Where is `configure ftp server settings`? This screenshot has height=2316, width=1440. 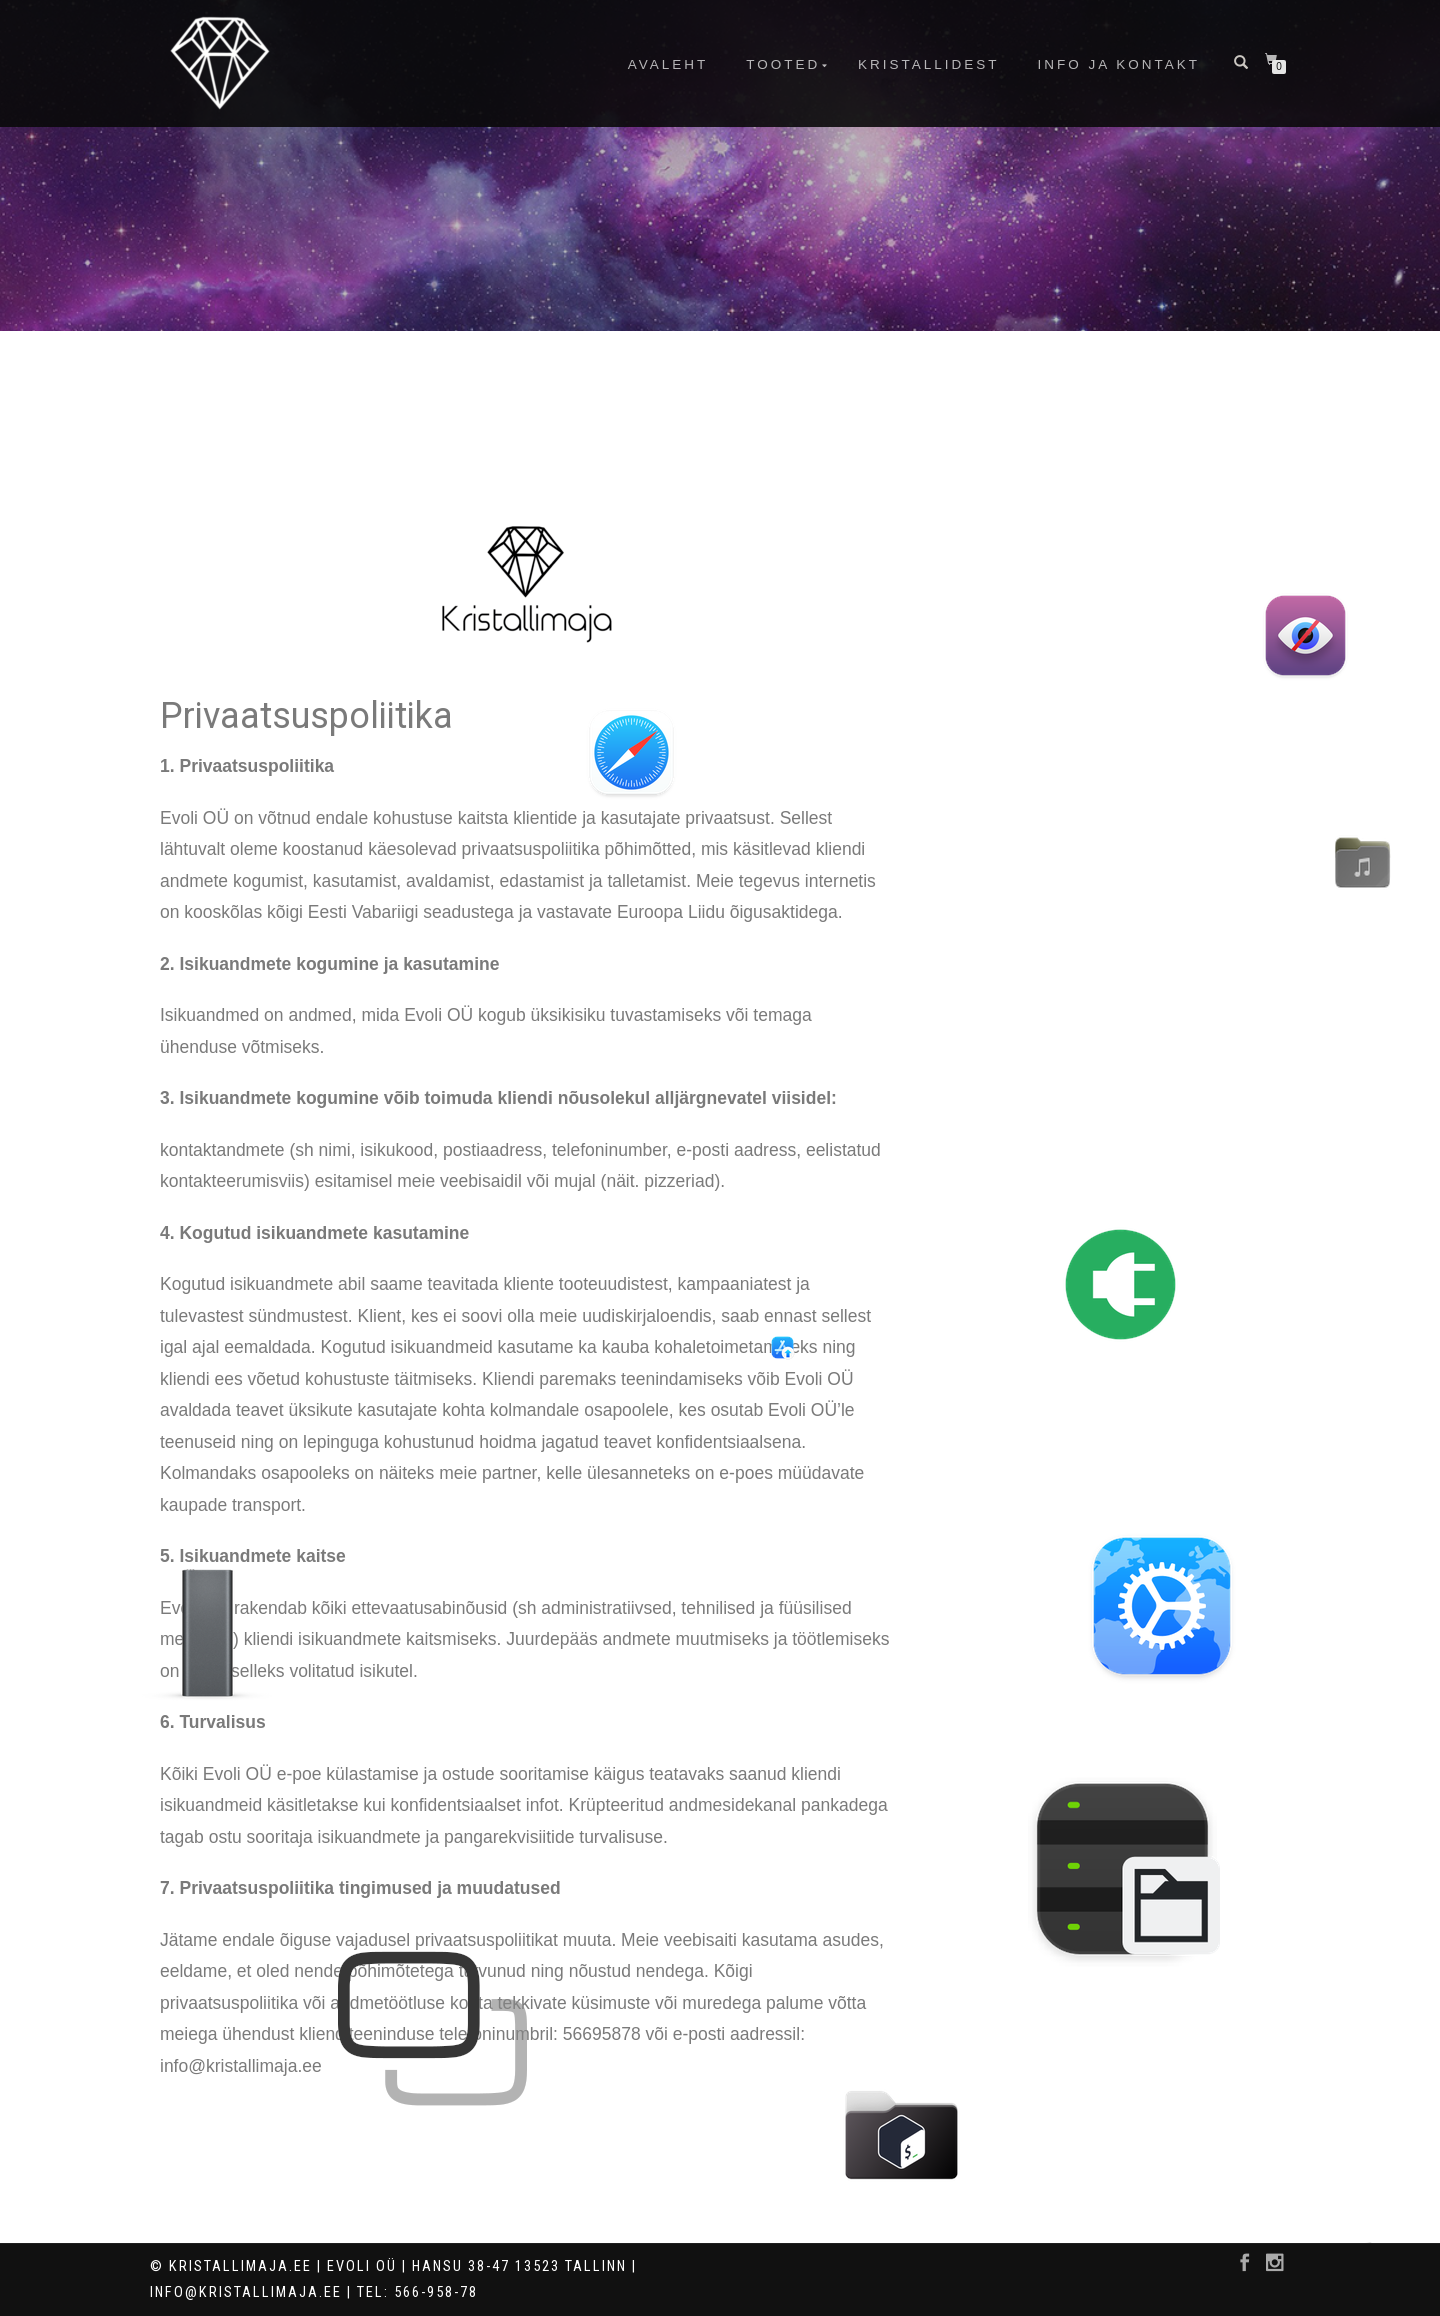 configure ftp server settings is located at coordinates (1124, 1872).